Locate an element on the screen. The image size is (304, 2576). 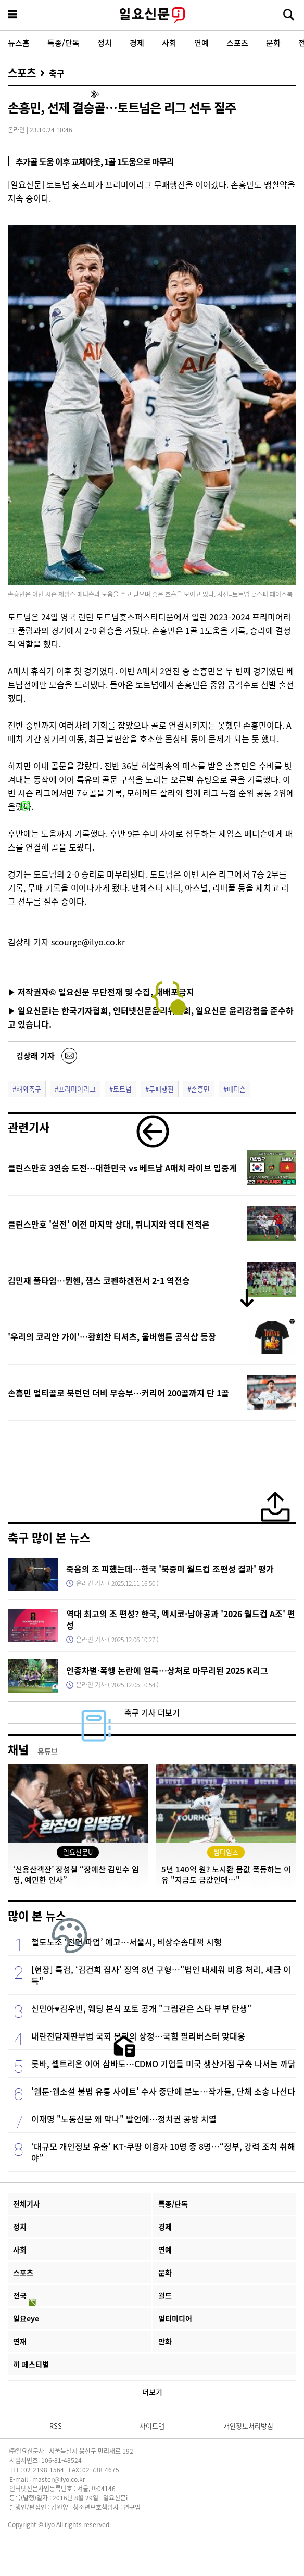
disable or cancel calendar events is located at coordinates (32, 2303).